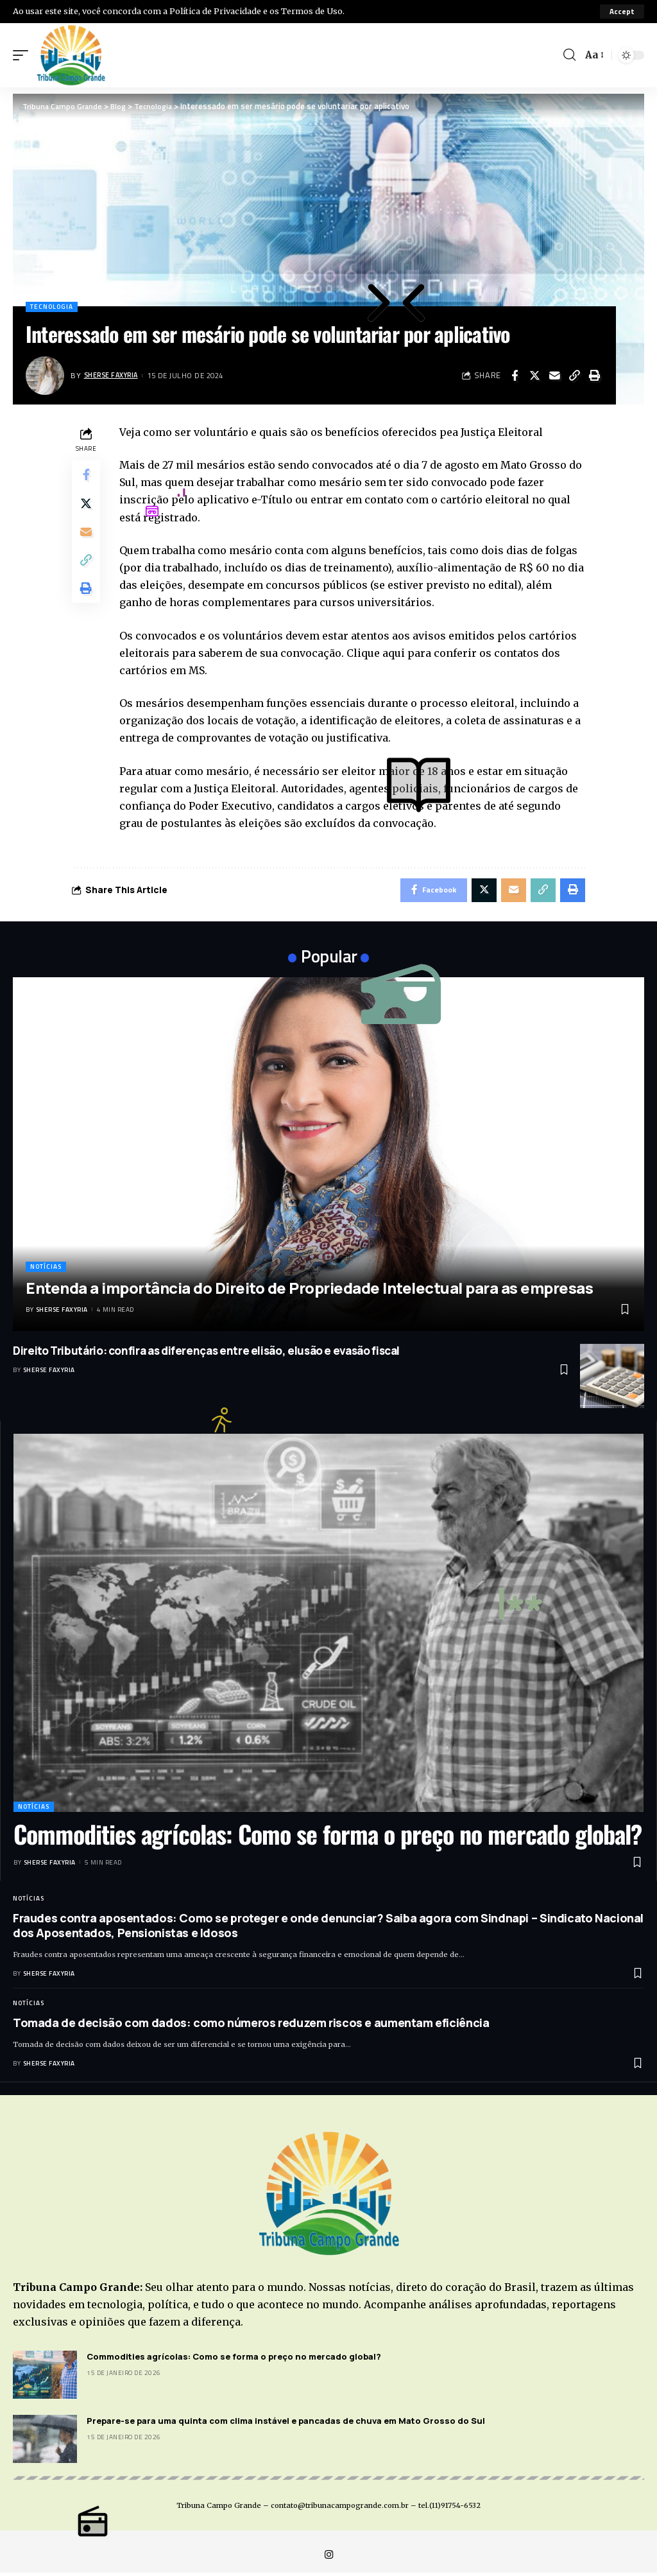 This screenshot has width=657, height=2576. Describe the element at coordinates (221, 1420) in the screenshot. I see `pedestrian or walking directions mode` at that location.